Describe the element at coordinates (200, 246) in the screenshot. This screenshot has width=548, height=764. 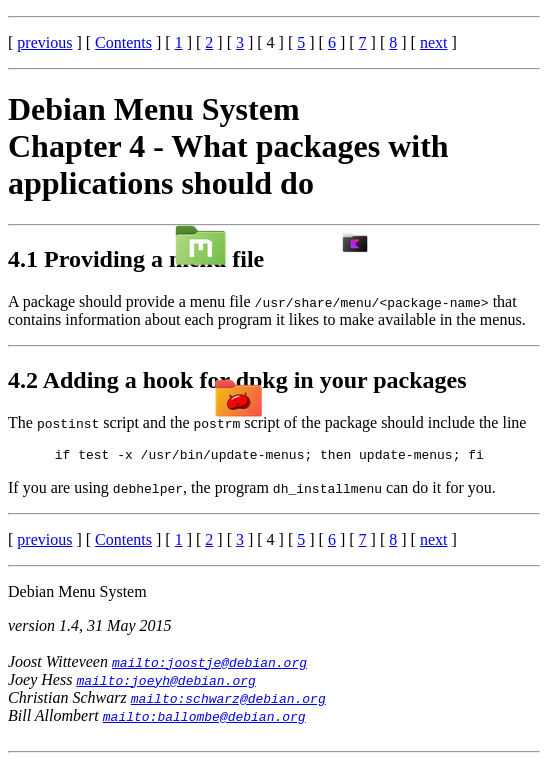
I see `open quixel mixer project files folder` at that location.